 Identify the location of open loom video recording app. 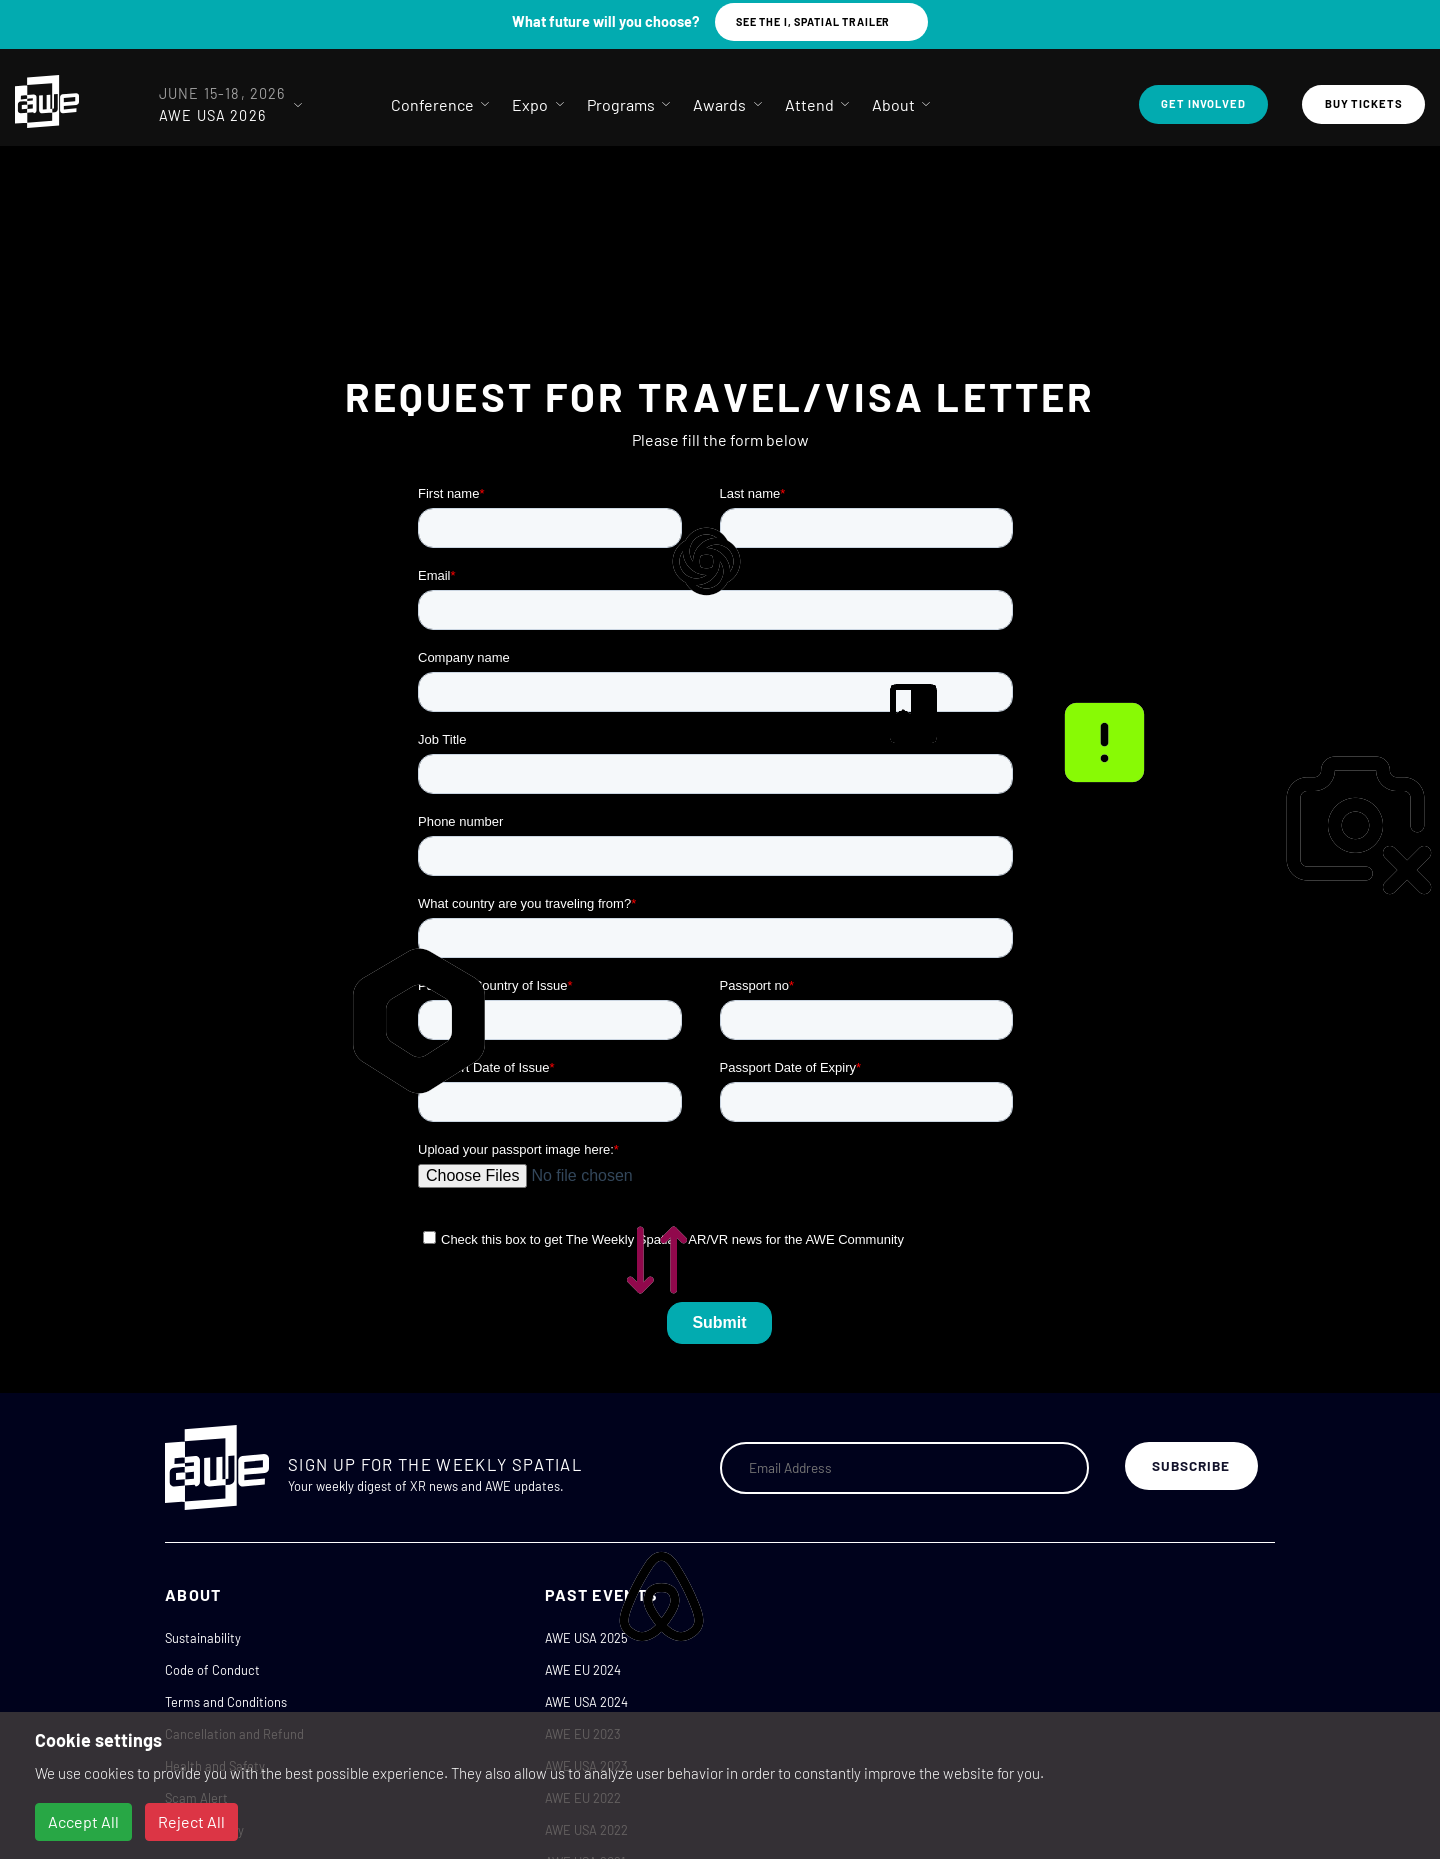
(706, 561).